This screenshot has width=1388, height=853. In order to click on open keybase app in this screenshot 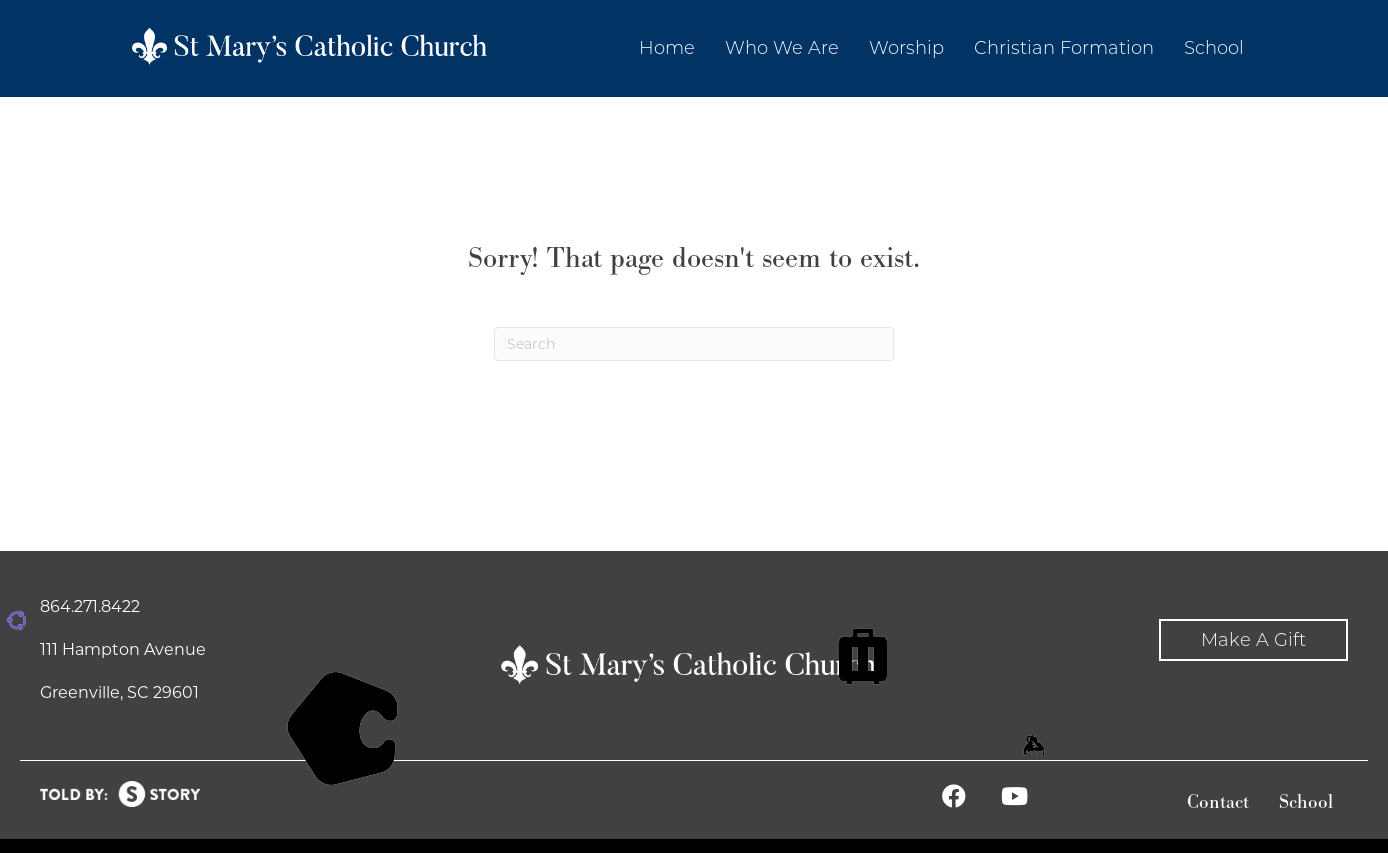, I will do `click(1034, 745)`.